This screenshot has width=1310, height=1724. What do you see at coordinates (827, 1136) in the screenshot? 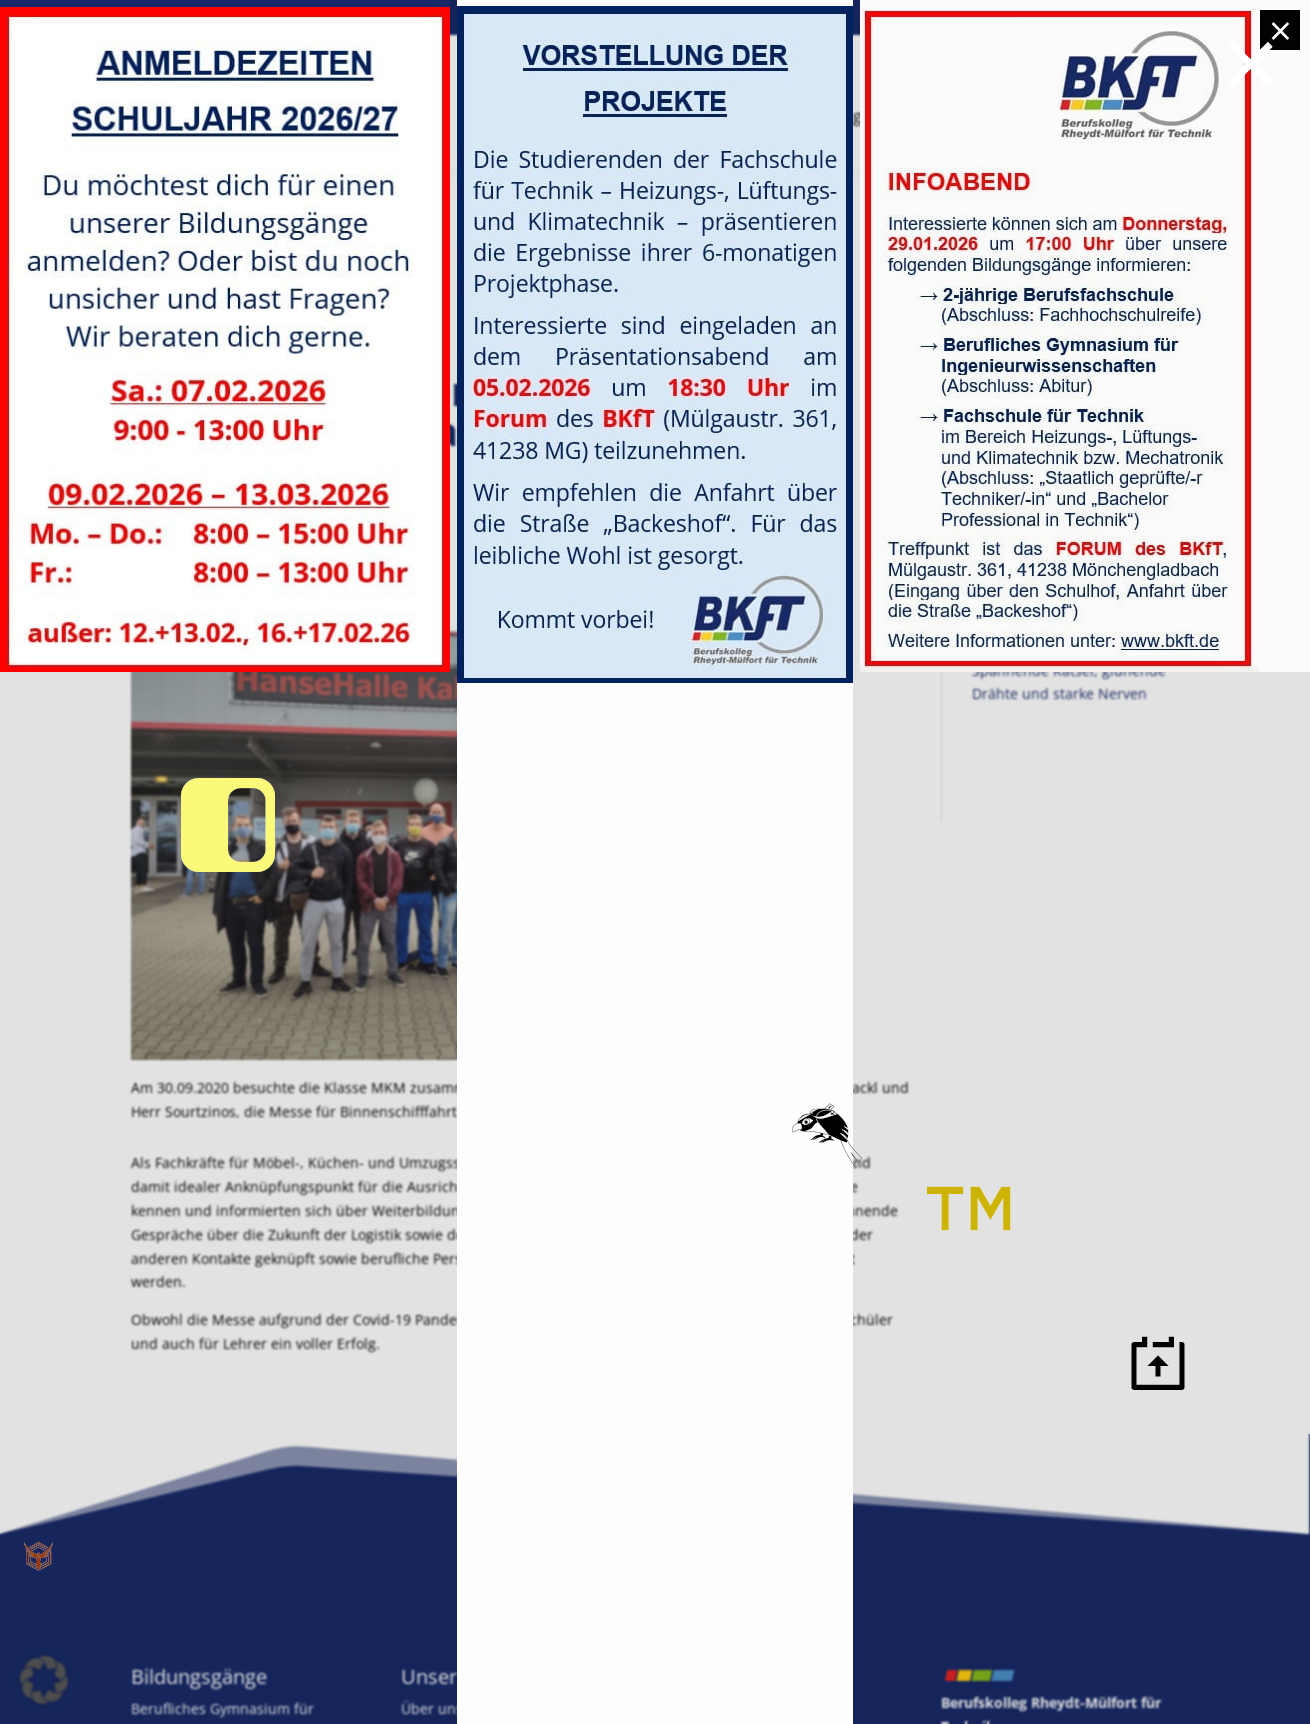
I see `link to Gerrit code review platform` at bounding box center [827, 1136].